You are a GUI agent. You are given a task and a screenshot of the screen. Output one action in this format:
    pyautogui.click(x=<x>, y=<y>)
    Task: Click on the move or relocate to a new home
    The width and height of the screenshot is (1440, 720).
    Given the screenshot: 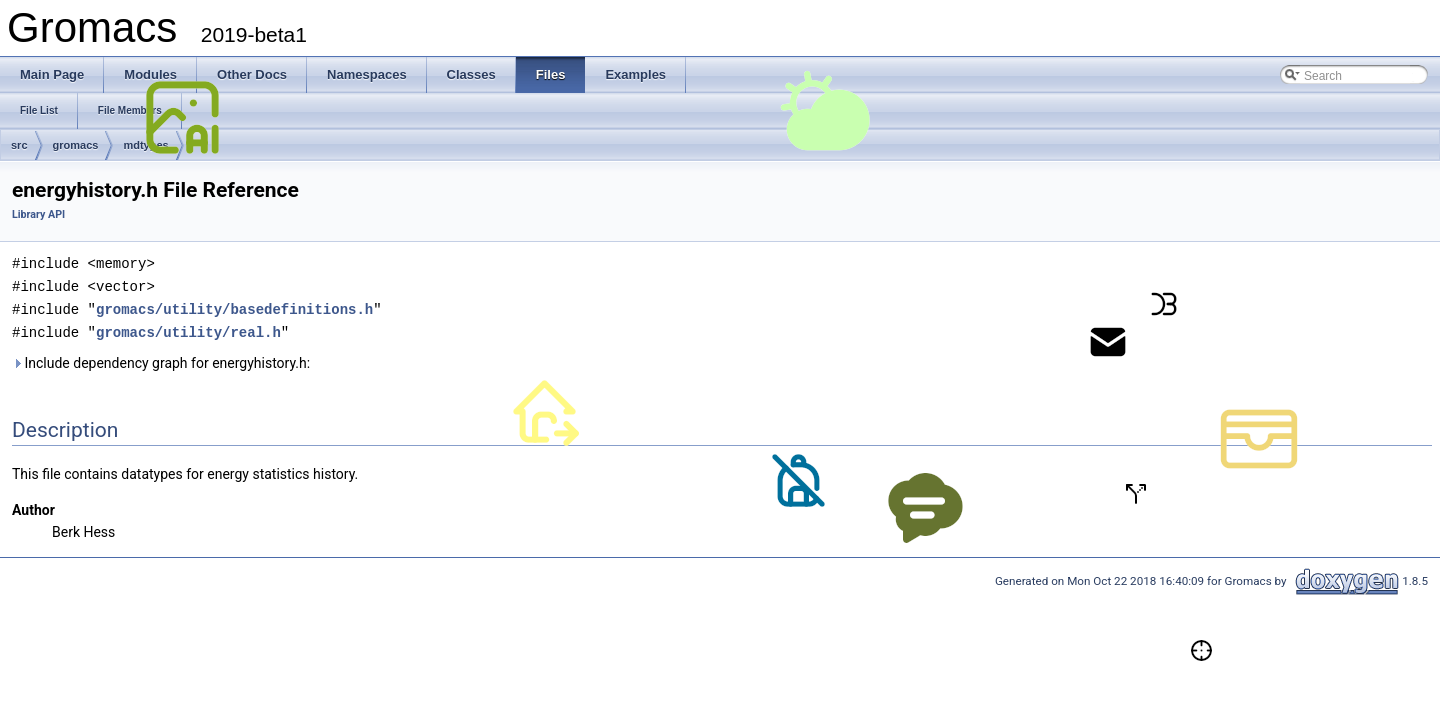 What is the action you would take?
    pyautogui.click(x=544, y=411)
    